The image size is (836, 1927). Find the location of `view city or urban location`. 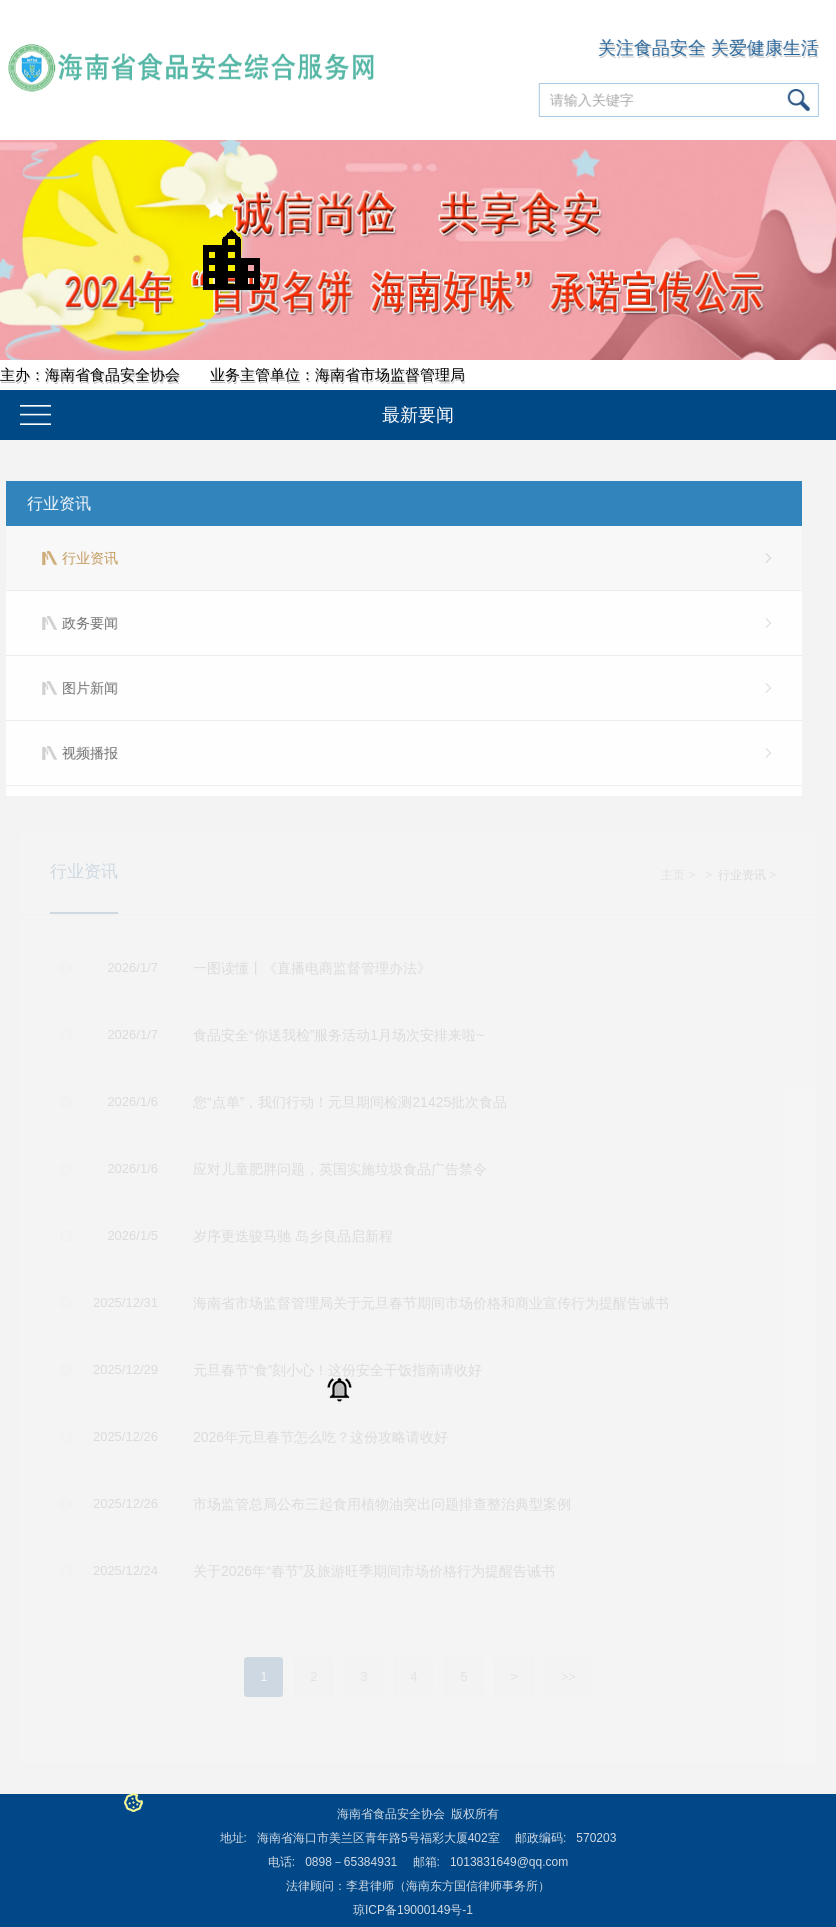

view city or urban location is located at coordinates (231, 261).